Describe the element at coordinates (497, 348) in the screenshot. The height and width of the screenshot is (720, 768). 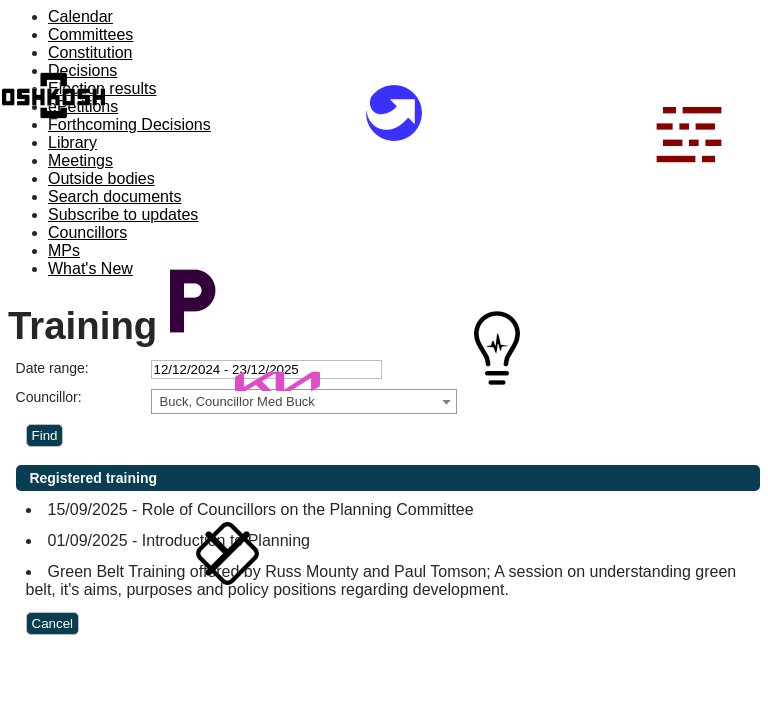
I see `medapps healthcare technology logo` at that location.